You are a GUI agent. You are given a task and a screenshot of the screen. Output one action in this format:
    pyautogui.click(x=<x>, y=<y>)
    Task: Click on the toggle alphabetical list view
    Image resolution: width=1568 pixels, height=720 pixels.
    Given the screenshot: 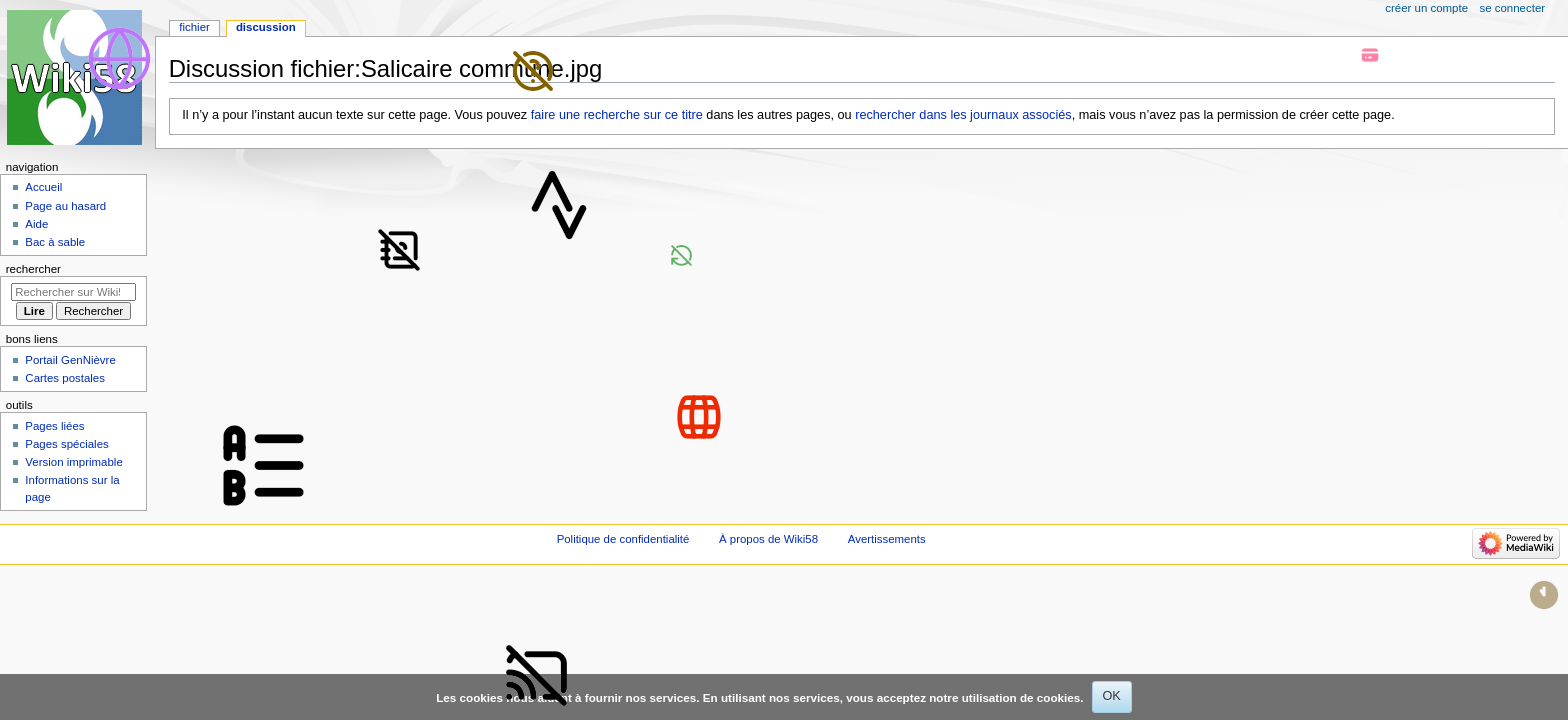 What is the action you would take?
    pyautogui.click(x=263, y=465)
    